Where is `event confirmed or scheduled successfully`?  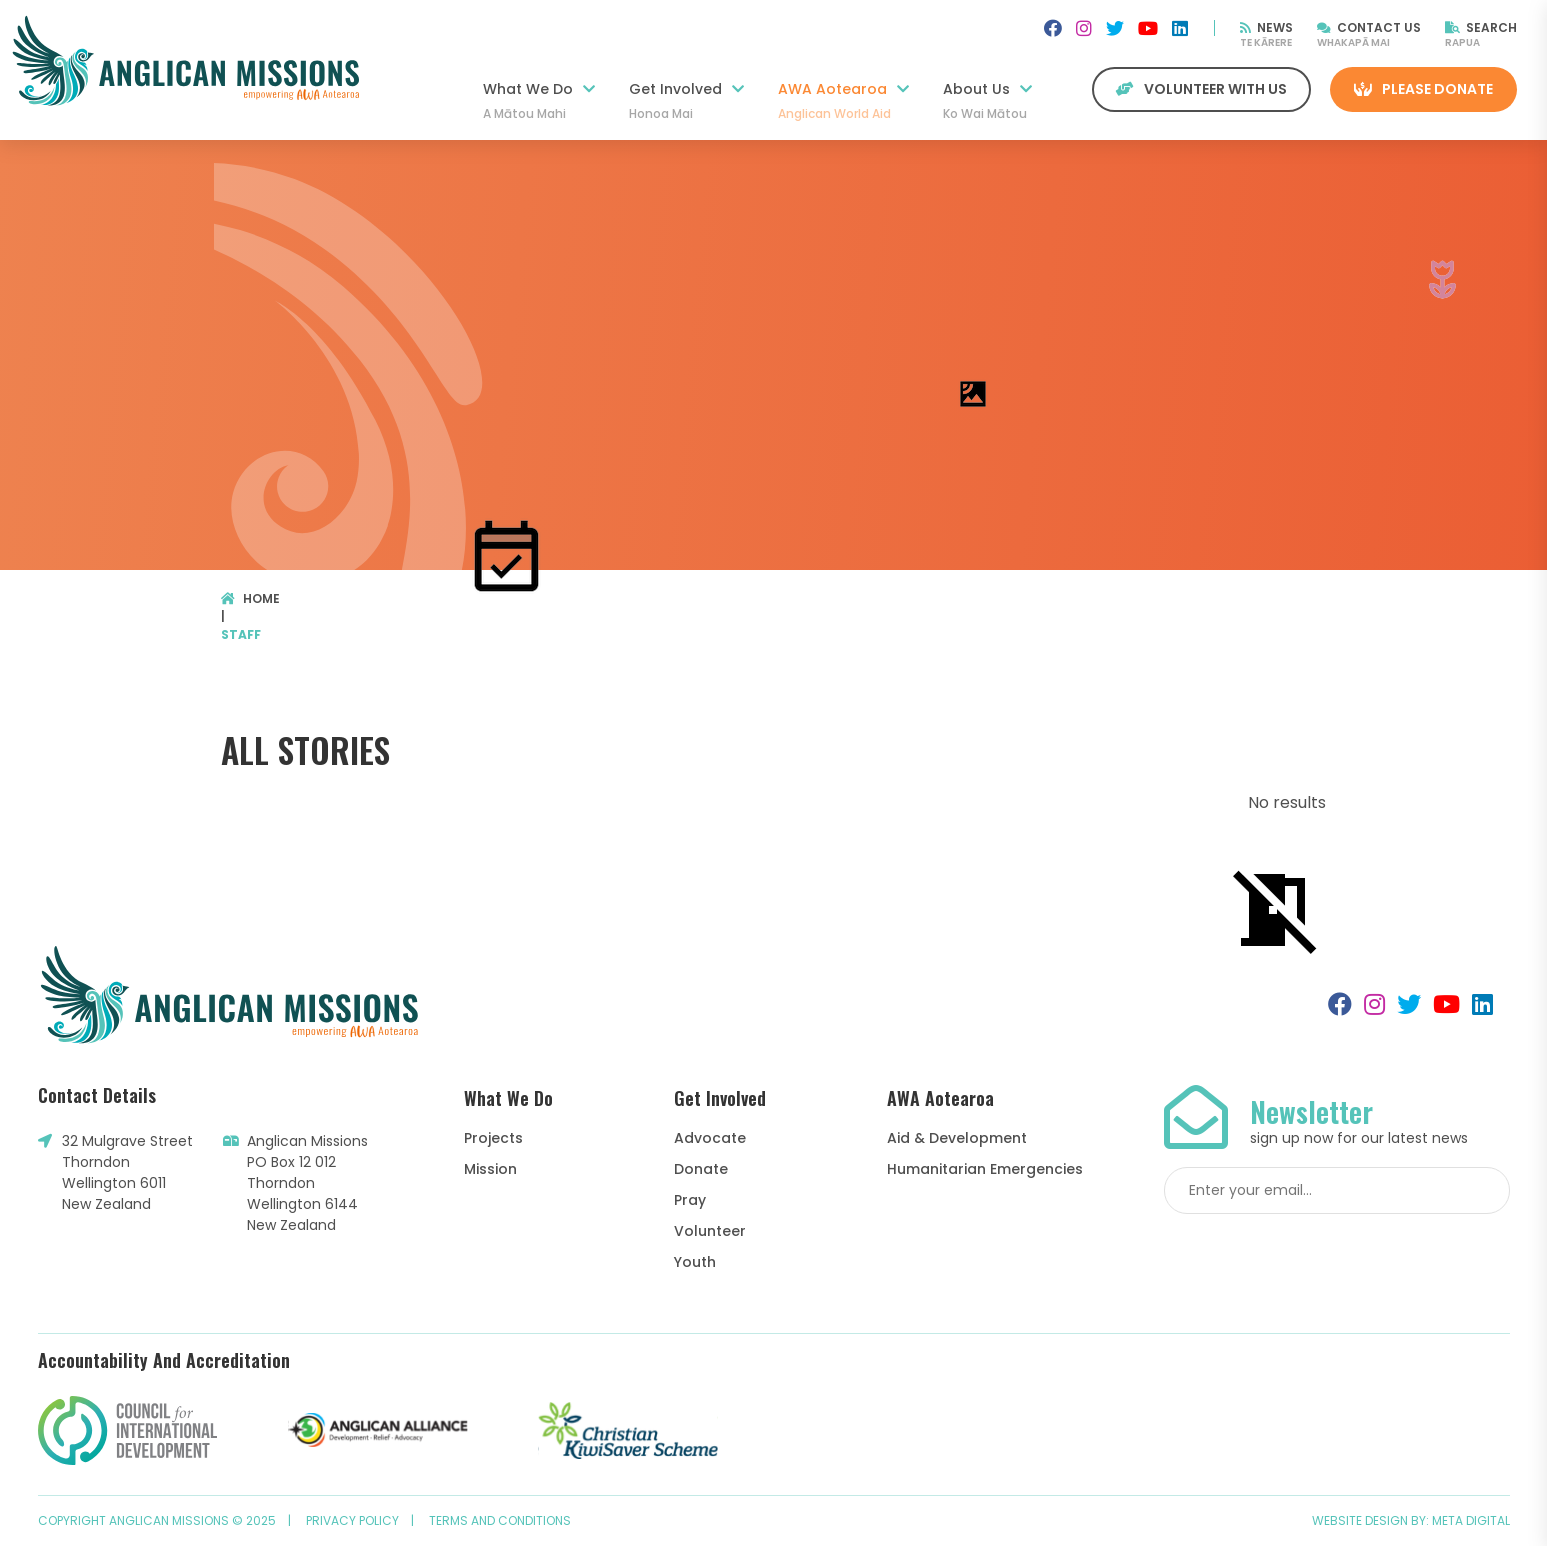
event confirmed or scheduled successfully is located at coordinates (506, 559).